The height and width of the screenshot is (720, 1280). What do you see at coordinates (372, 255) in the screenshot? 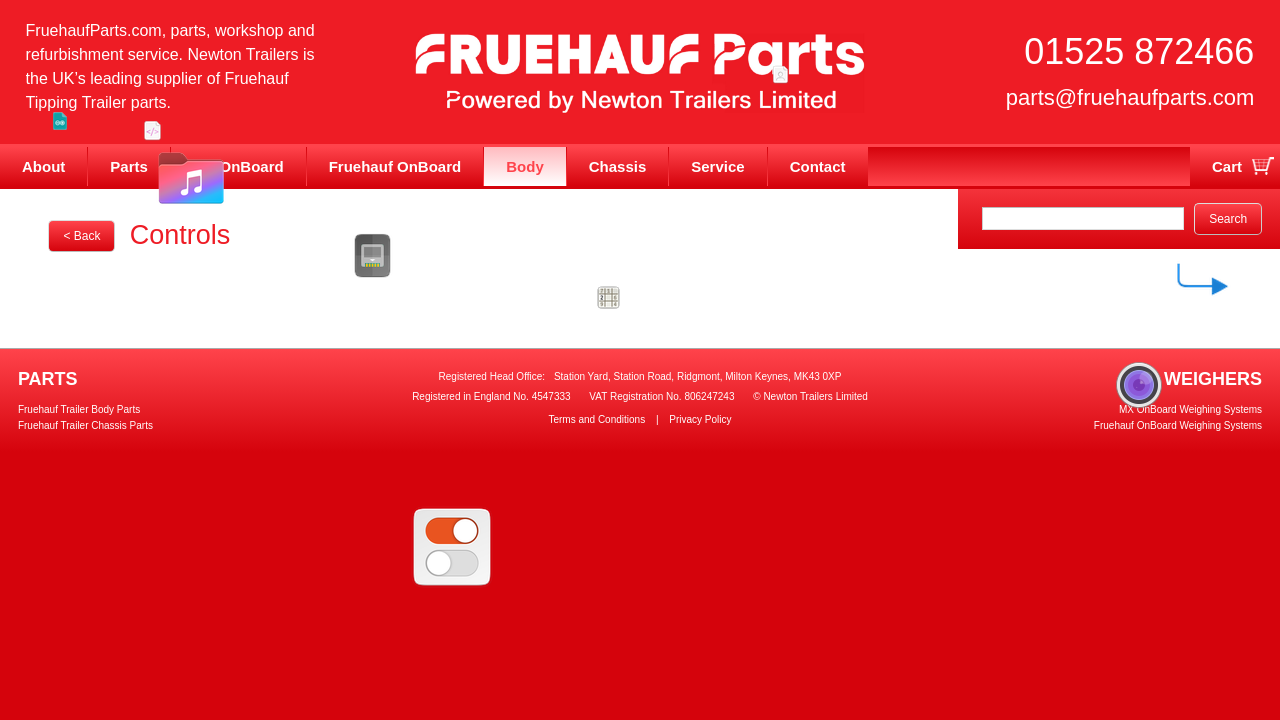
I see `a sega genesis ROM file` at bounding box center [372, 255].